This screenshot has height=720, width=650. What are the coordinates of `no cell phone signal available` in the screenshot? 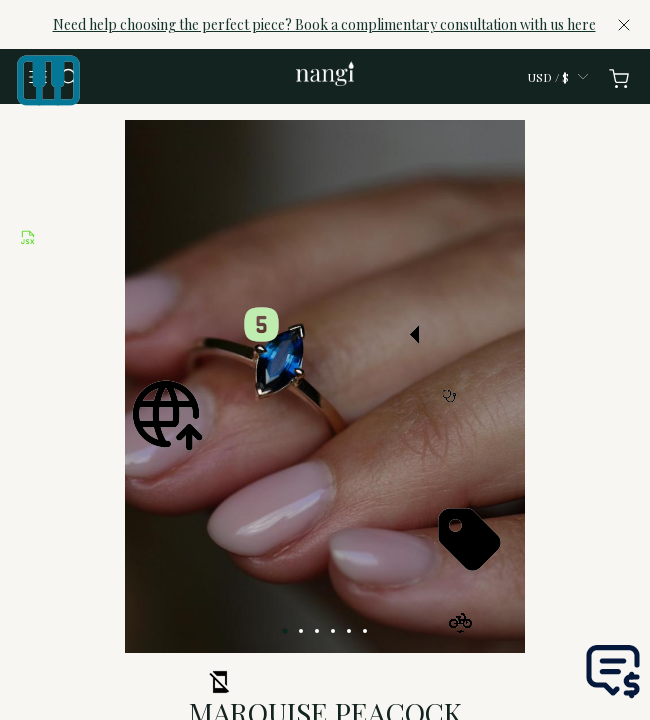 It's located at (220, 682).